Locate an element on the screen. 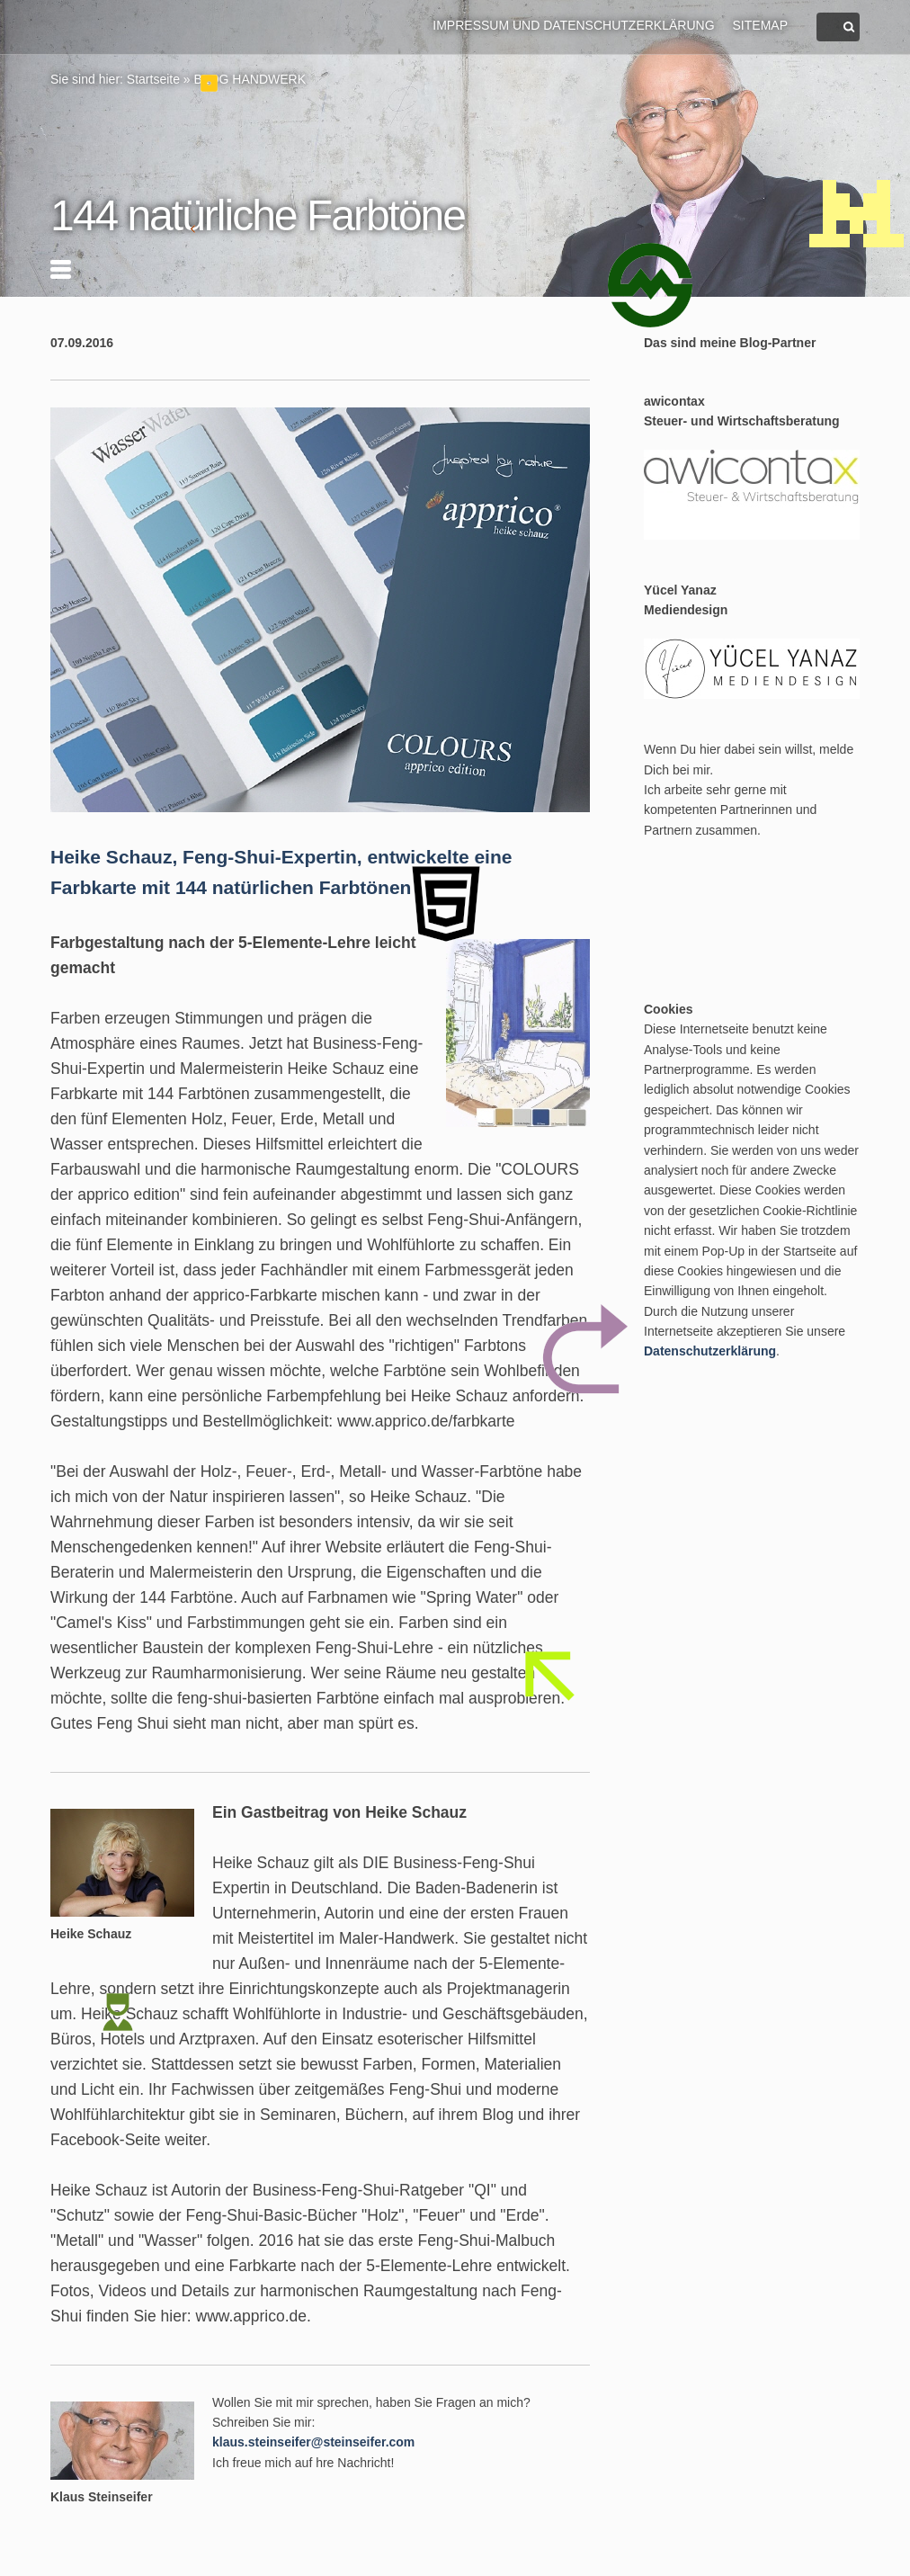 This screenshot has width=910, height=2576. roll the dice or generate a random result is located at coordinates (209, 83).